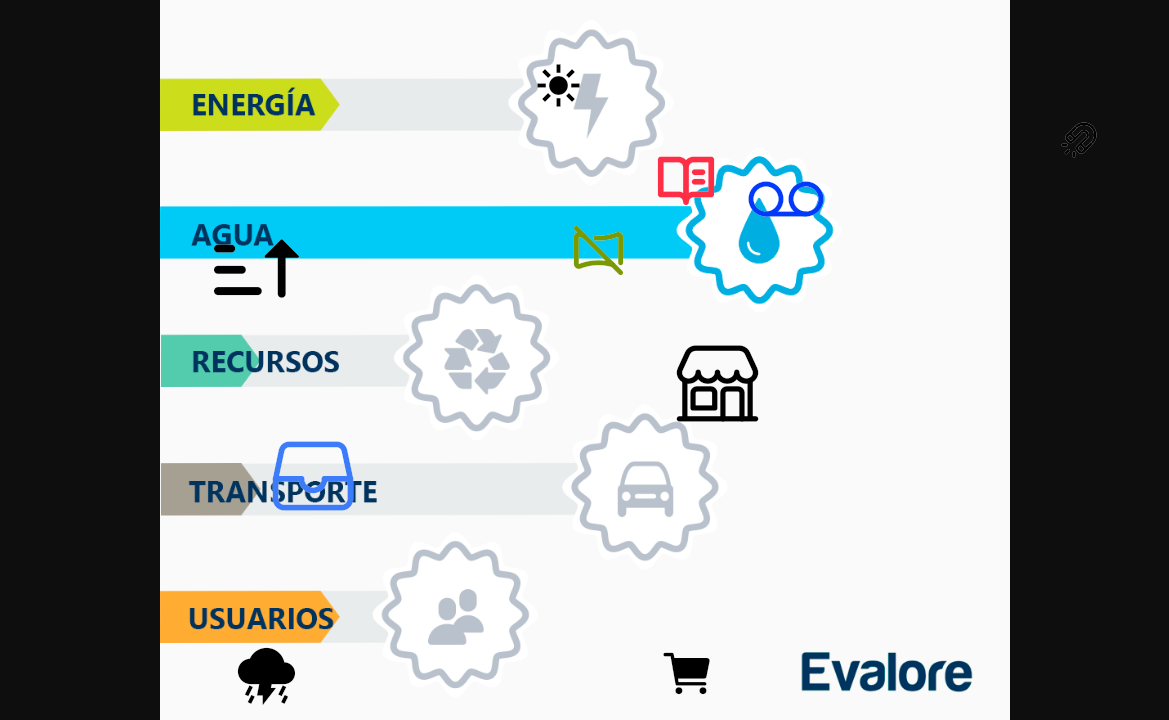 The image size is (1169, 720). I want to click on view your shopping cart, so click(687, 673).